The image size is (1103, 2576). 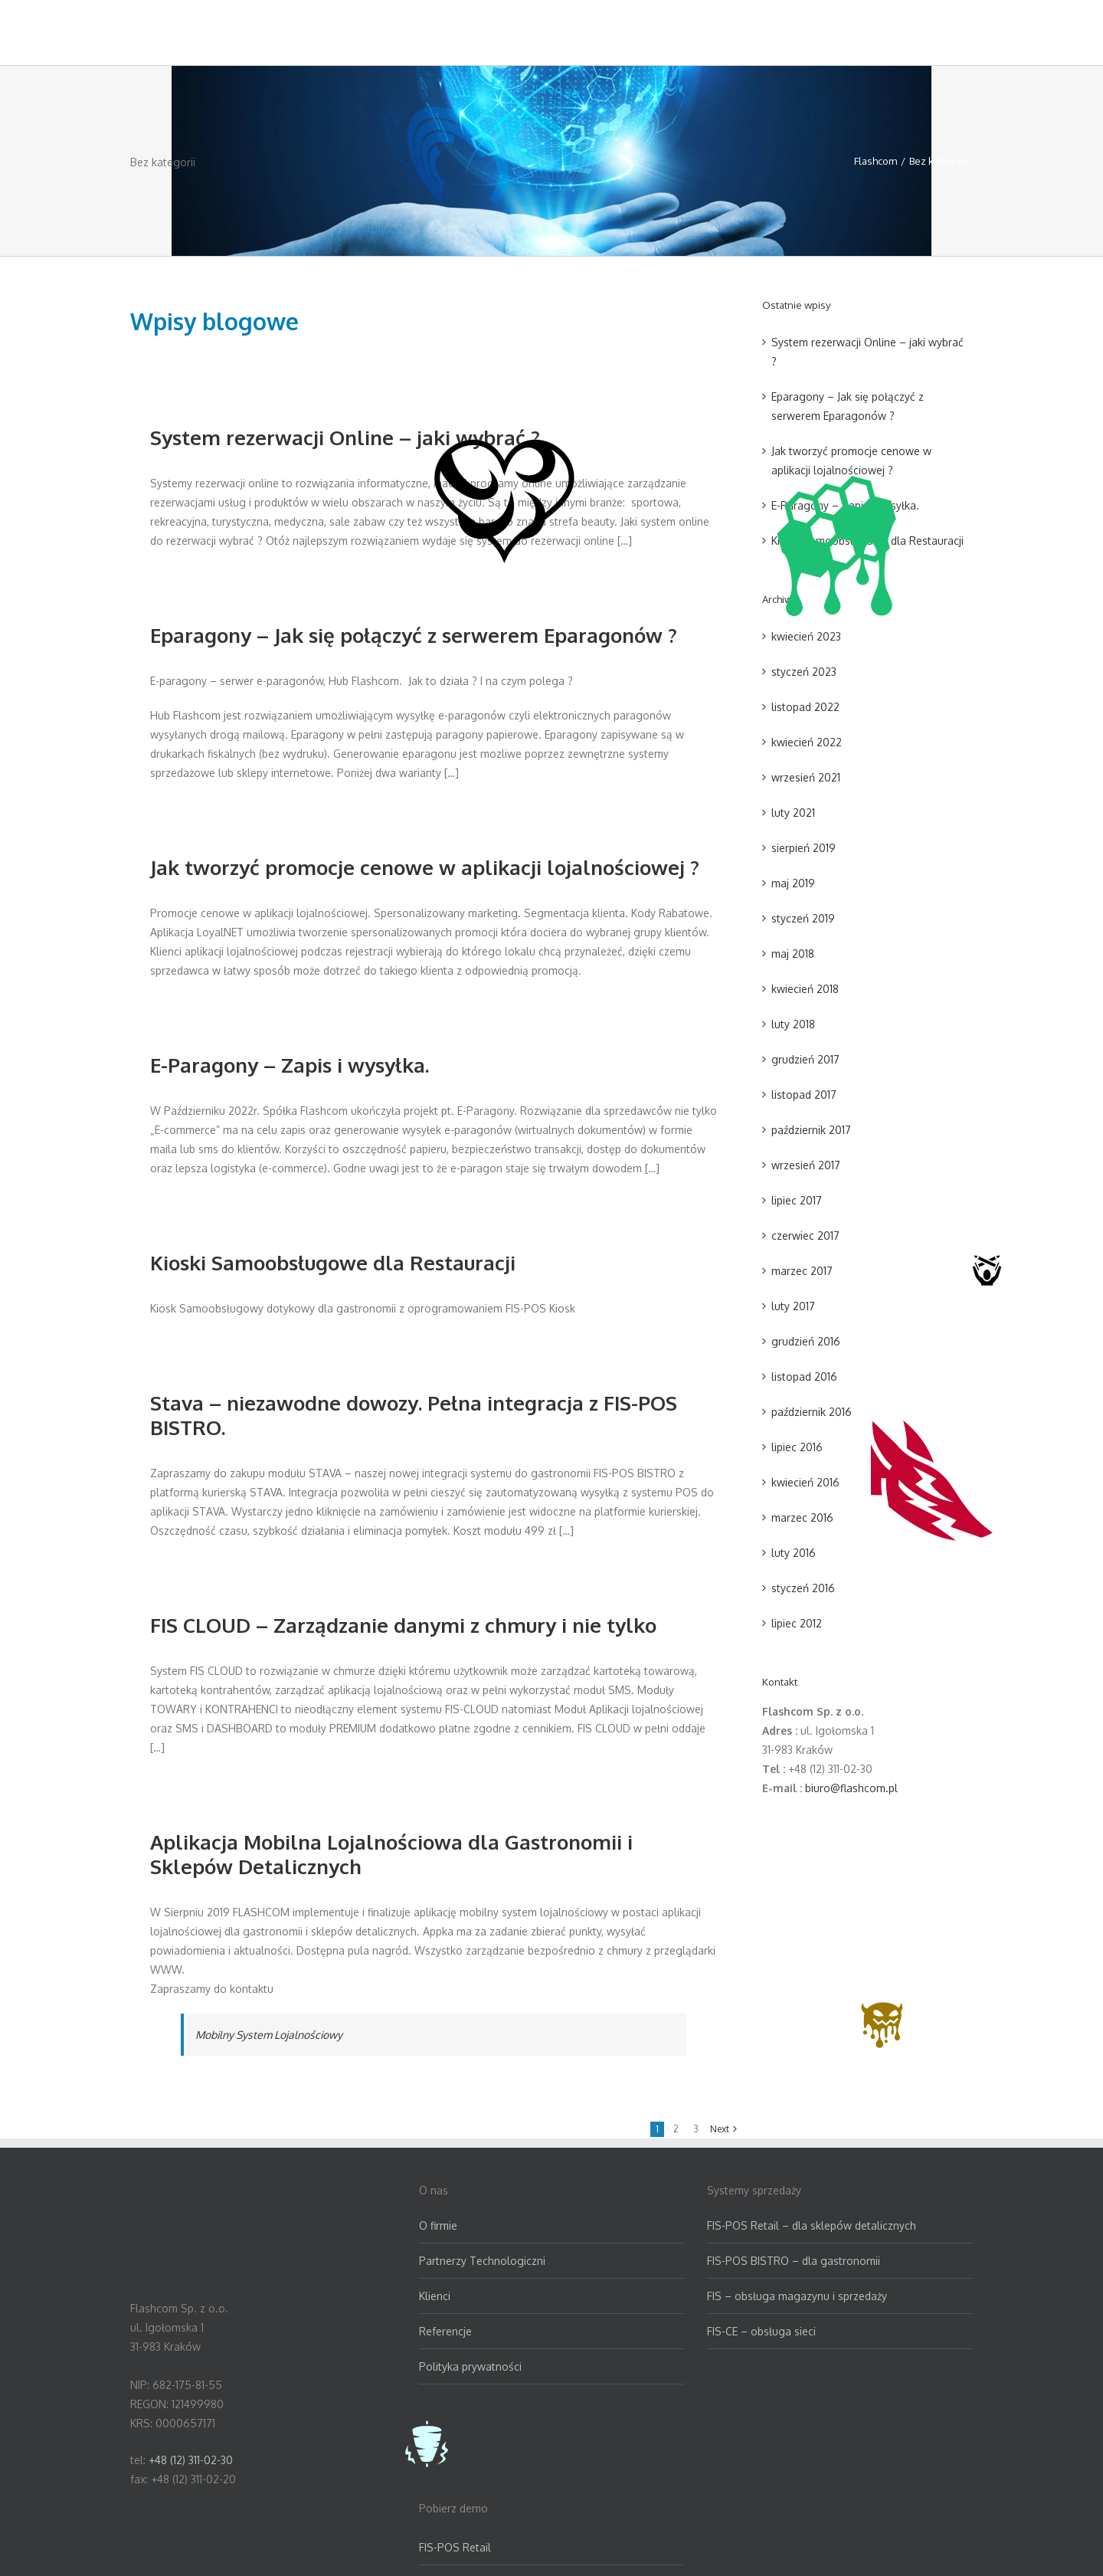 What do you see at coordinates (882, 2025) in the screenshot?
I see `a demon or monster enemy character type` at bounding box center [882, 2025].